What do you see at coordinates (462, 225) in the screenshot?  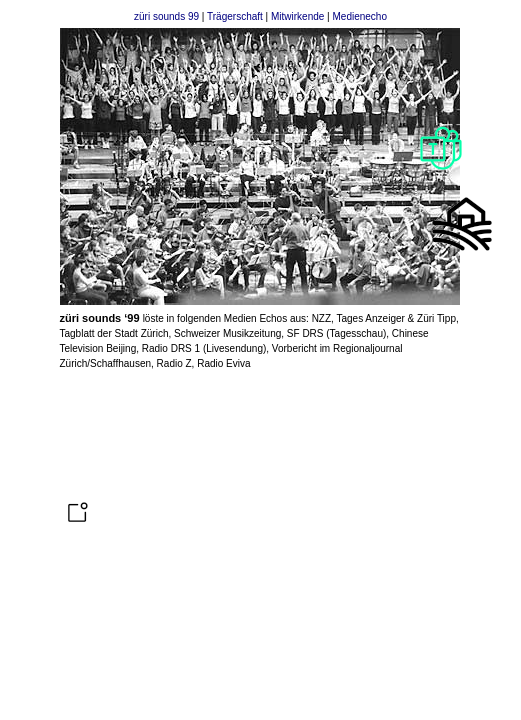 I see `access farm or agricultural features` at bounding box center [462, 225].